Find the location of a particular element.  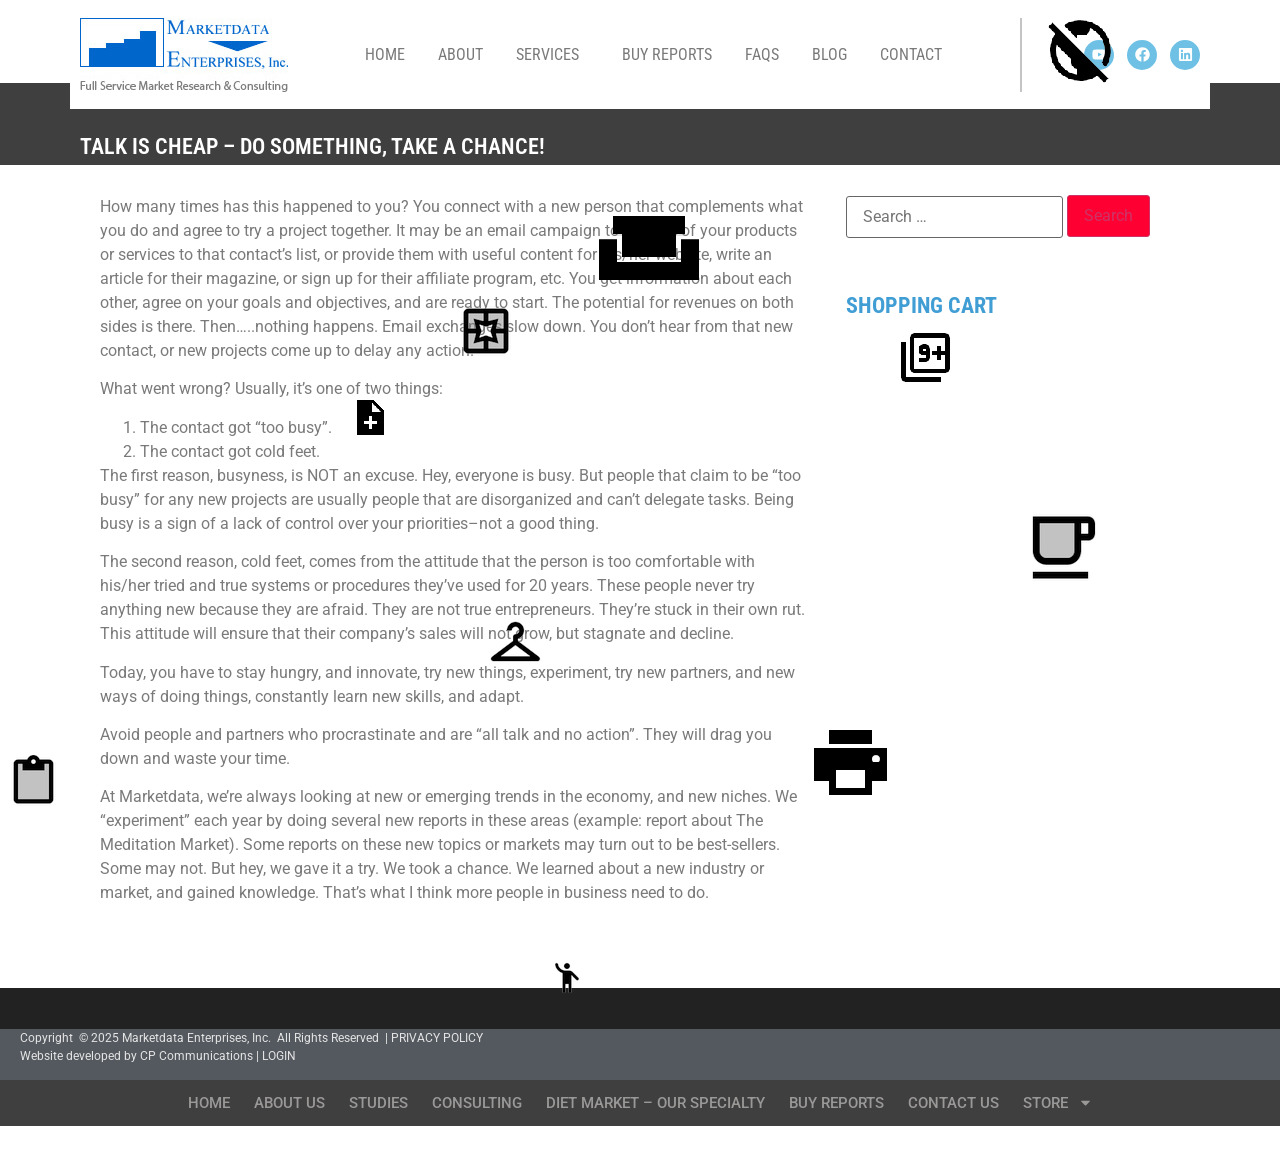

access wardrobe or clothing options is located at coordinates (515, 641).